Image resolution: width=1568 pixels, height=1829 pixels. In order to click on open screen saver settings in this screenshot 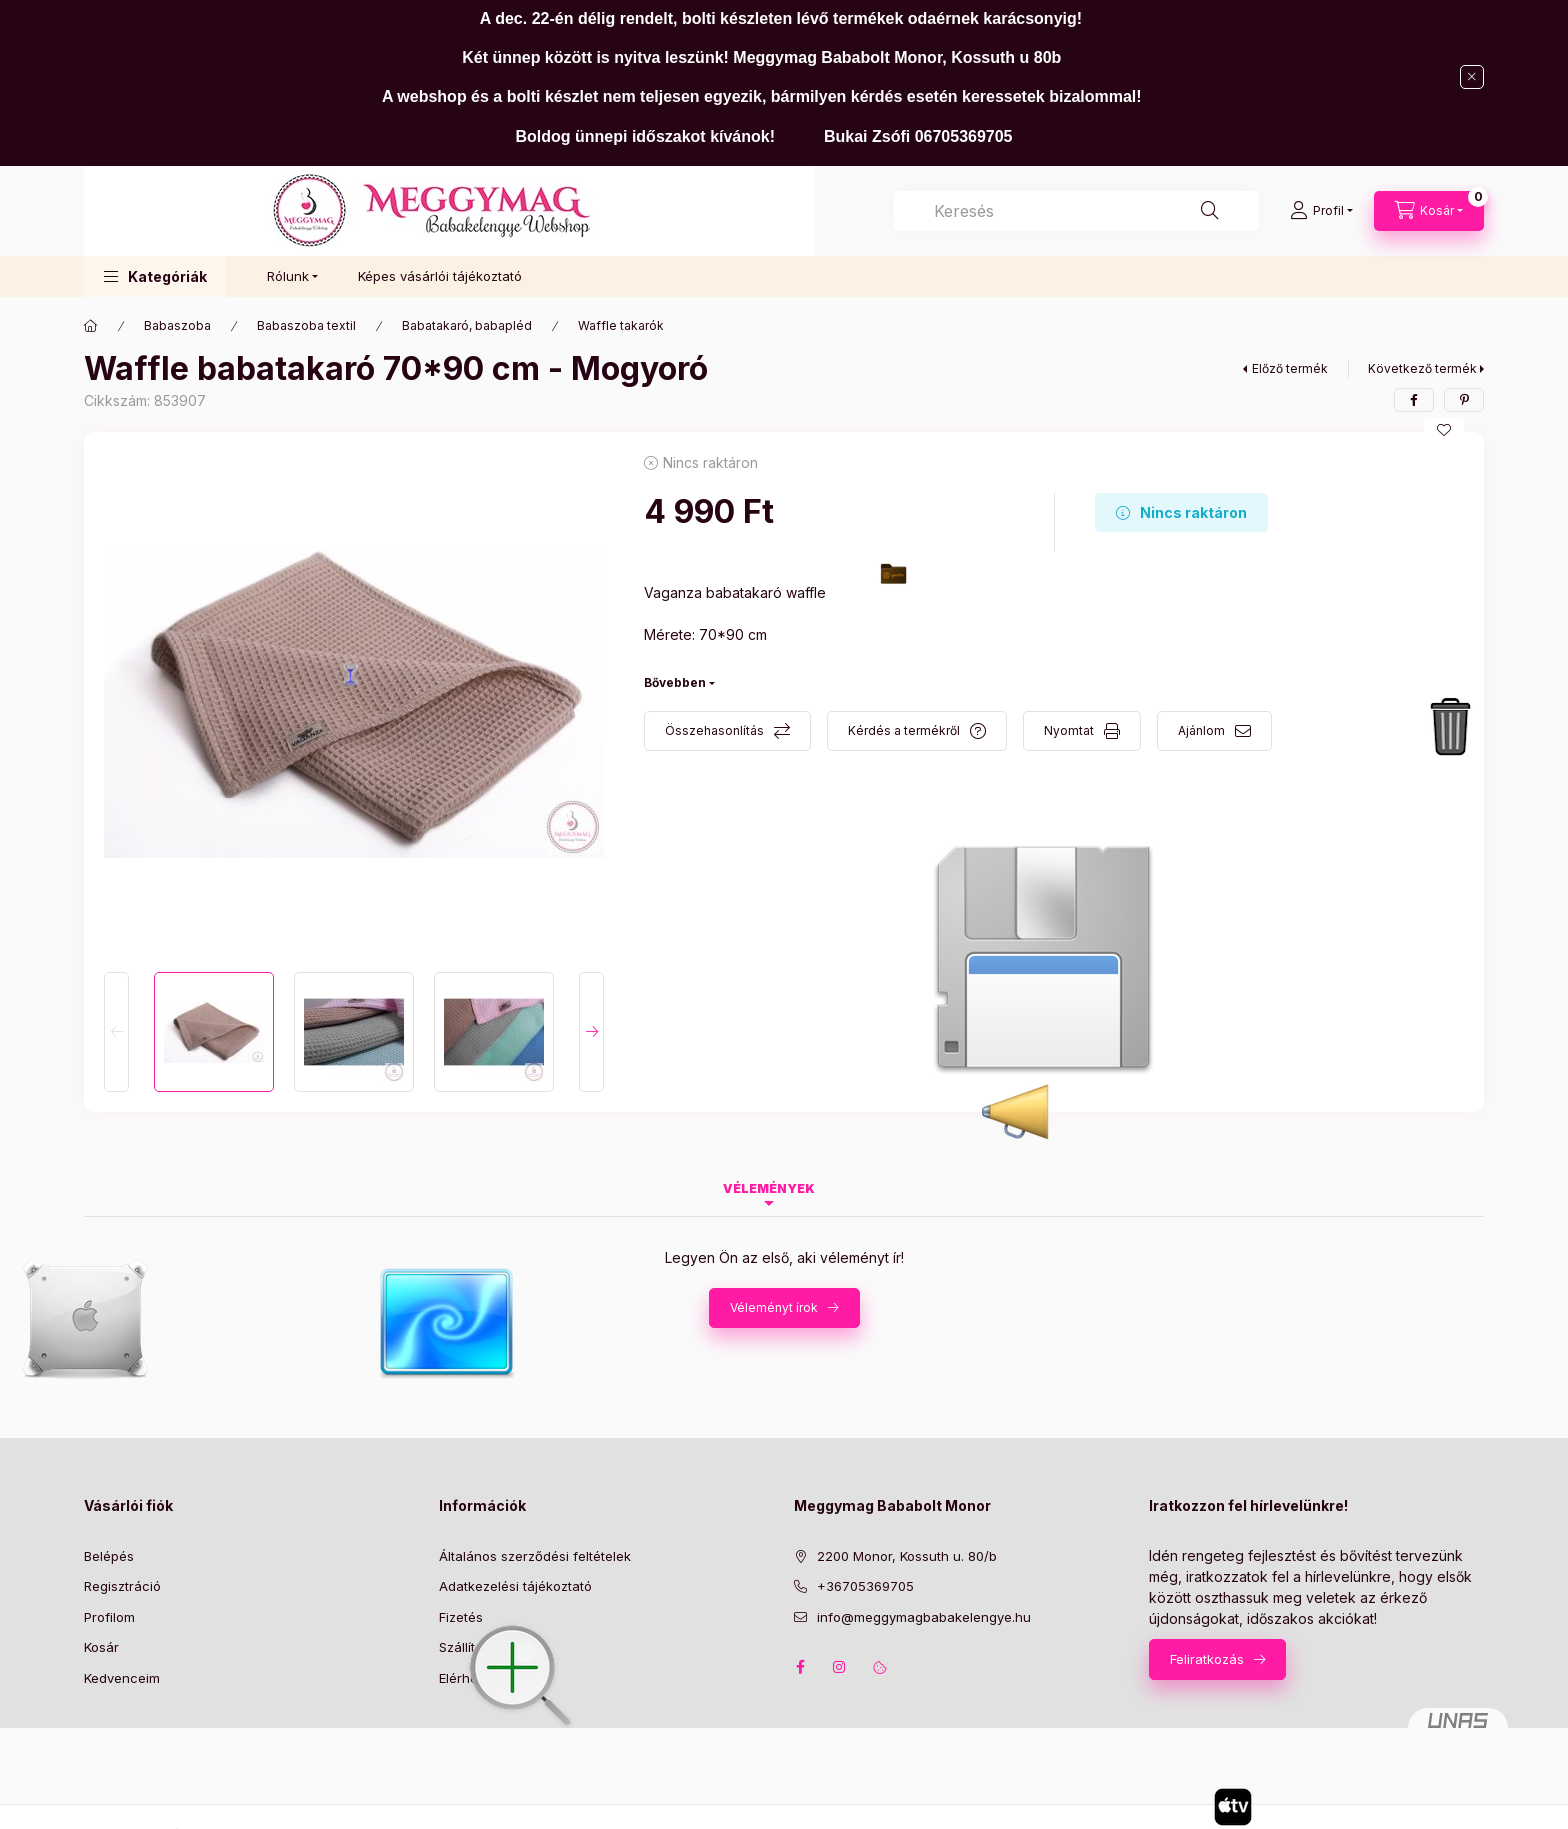, I will do `click(446, 1324)`.